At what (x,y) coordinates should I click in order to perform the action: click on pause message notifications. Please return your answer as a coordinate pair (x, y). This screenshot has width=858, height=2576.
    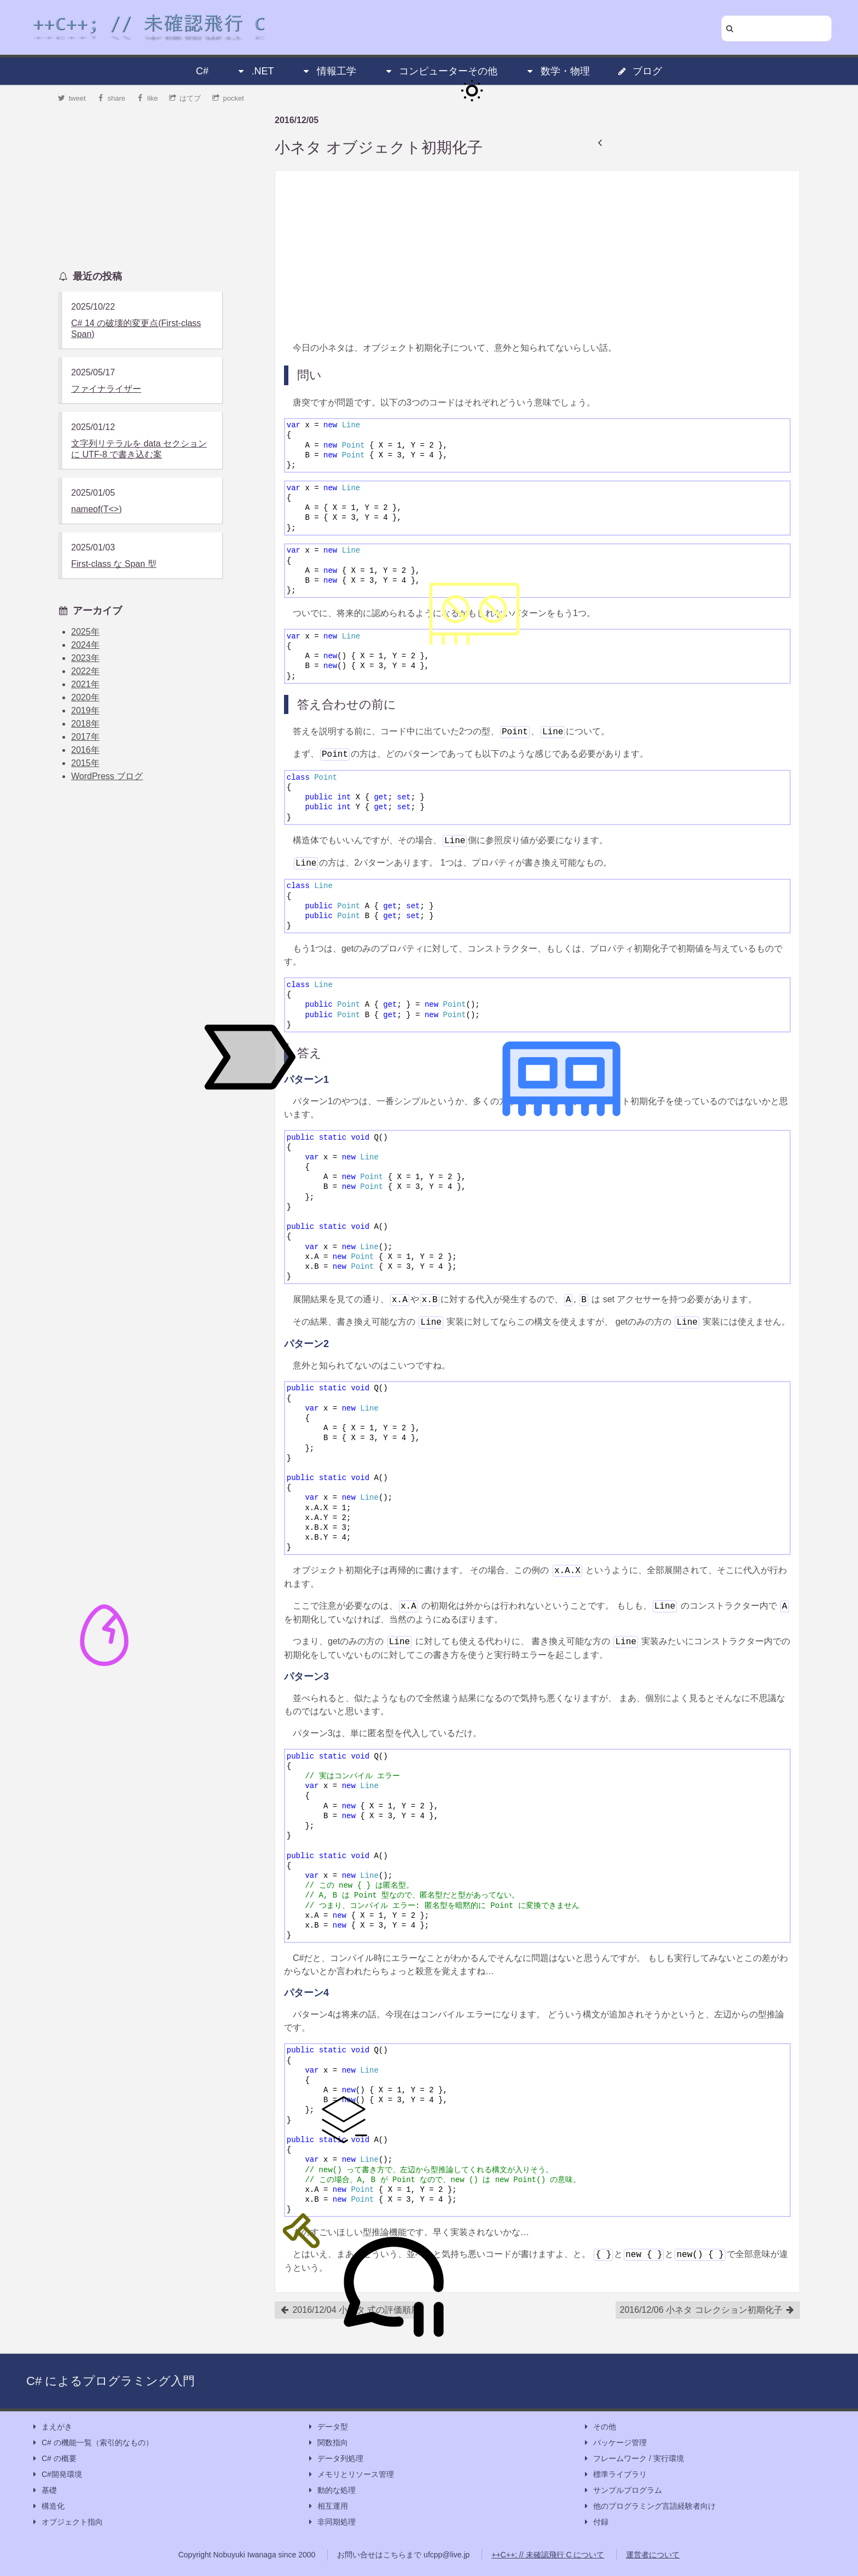
    Looking at the image, I should click on (393, 2282).